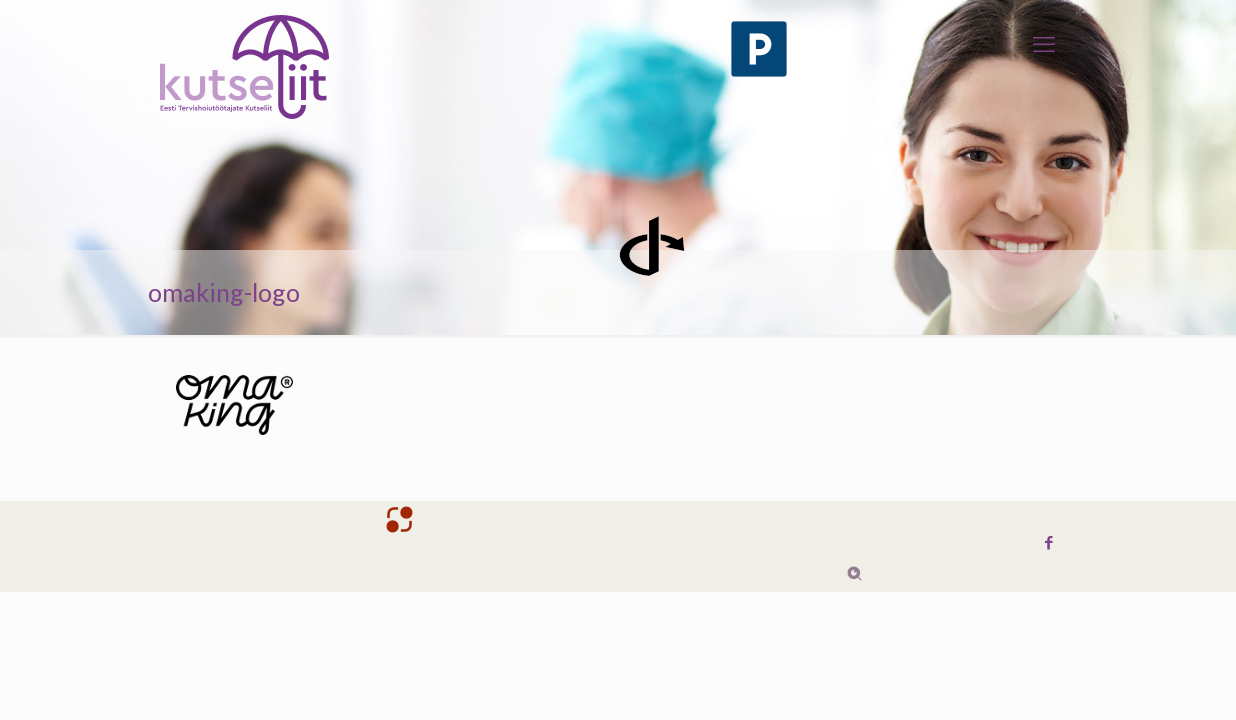 The image size is (1236, 720). What do you see at coordinates (759, 49) in the screenshot?
I see `indicates a parking location or facility` at bounding box center [759, 49].